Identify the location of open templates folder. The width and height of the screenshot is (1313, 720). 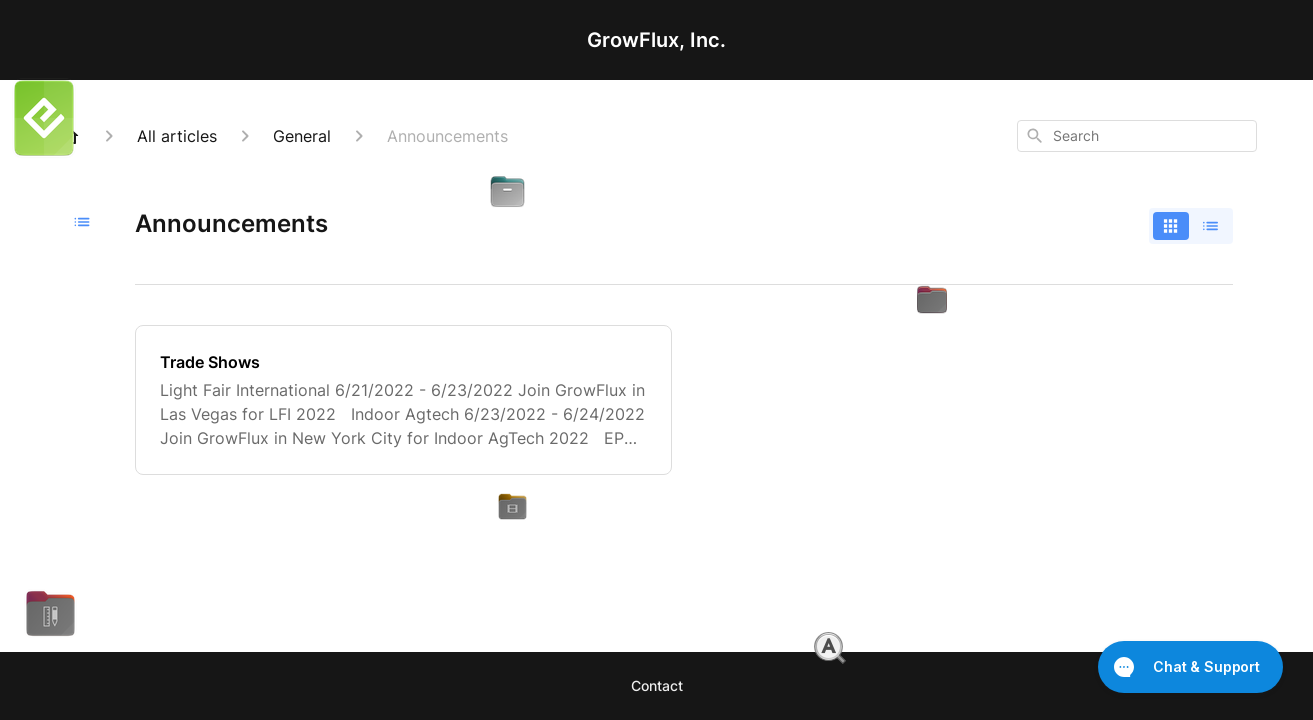
(50, 613).